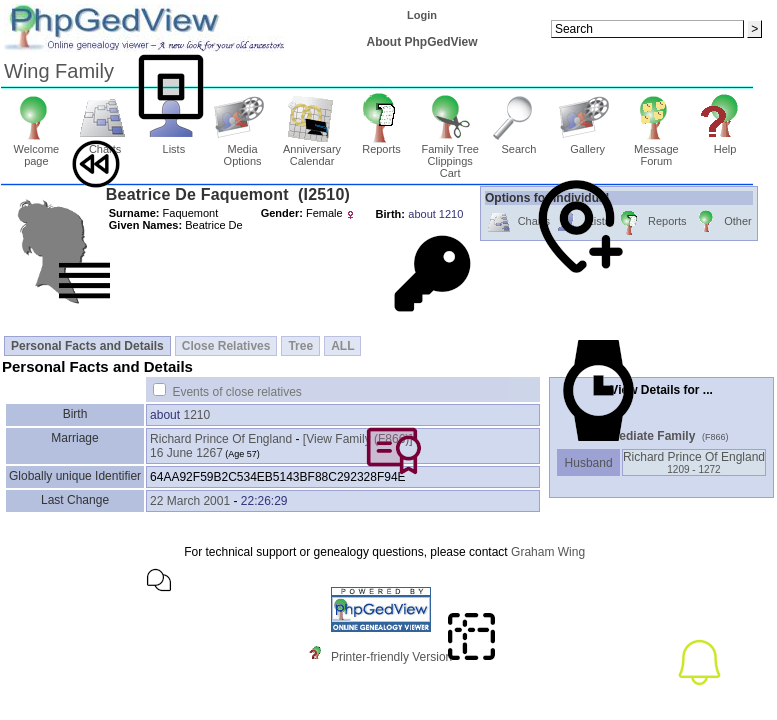 The width and height of the screenshot is (777, 720). What do you see at coordinates (598, 390) in the screenshot?
I see `view time or clock settings` at bounding box center [598, 390].